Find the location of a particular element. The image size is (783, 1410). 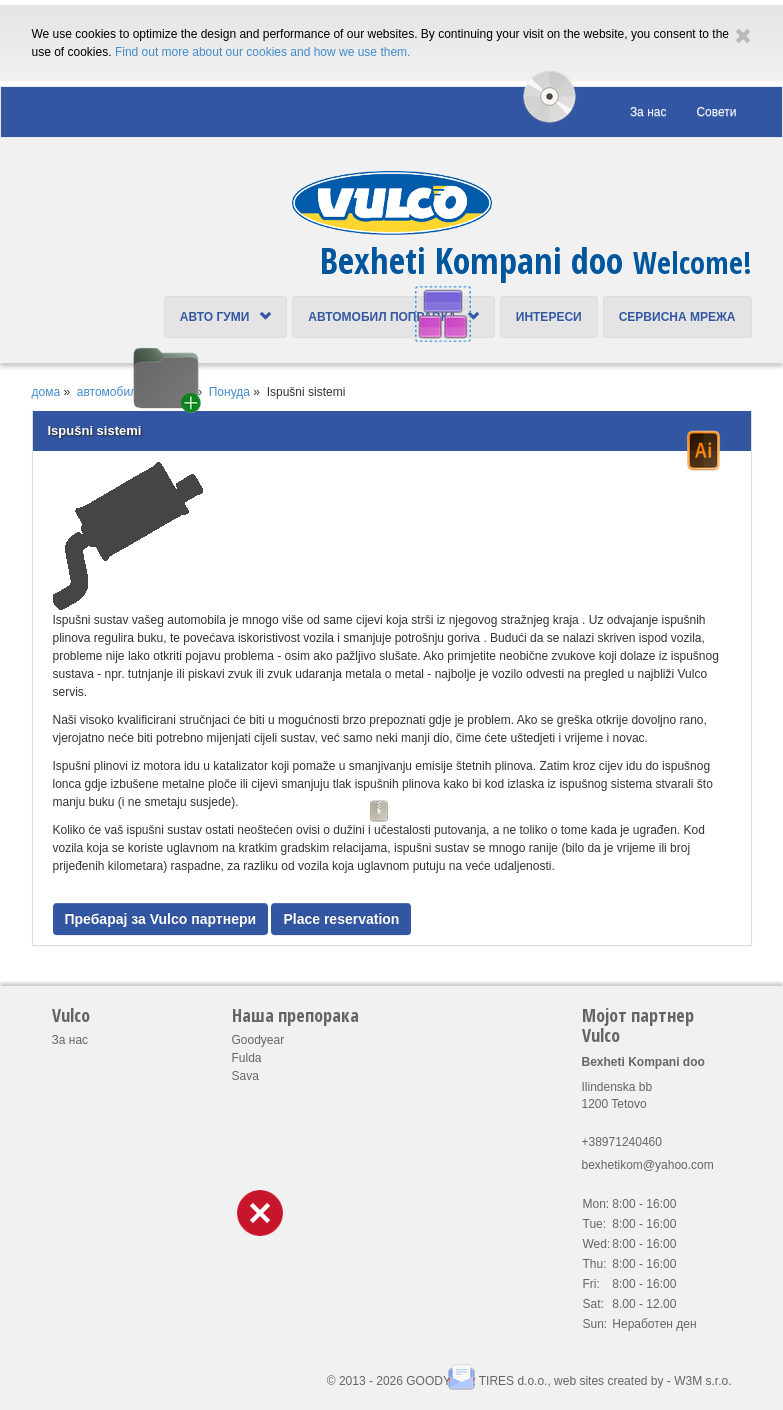

open an Adobe Illustrator file is located at coordinates (703, 450).